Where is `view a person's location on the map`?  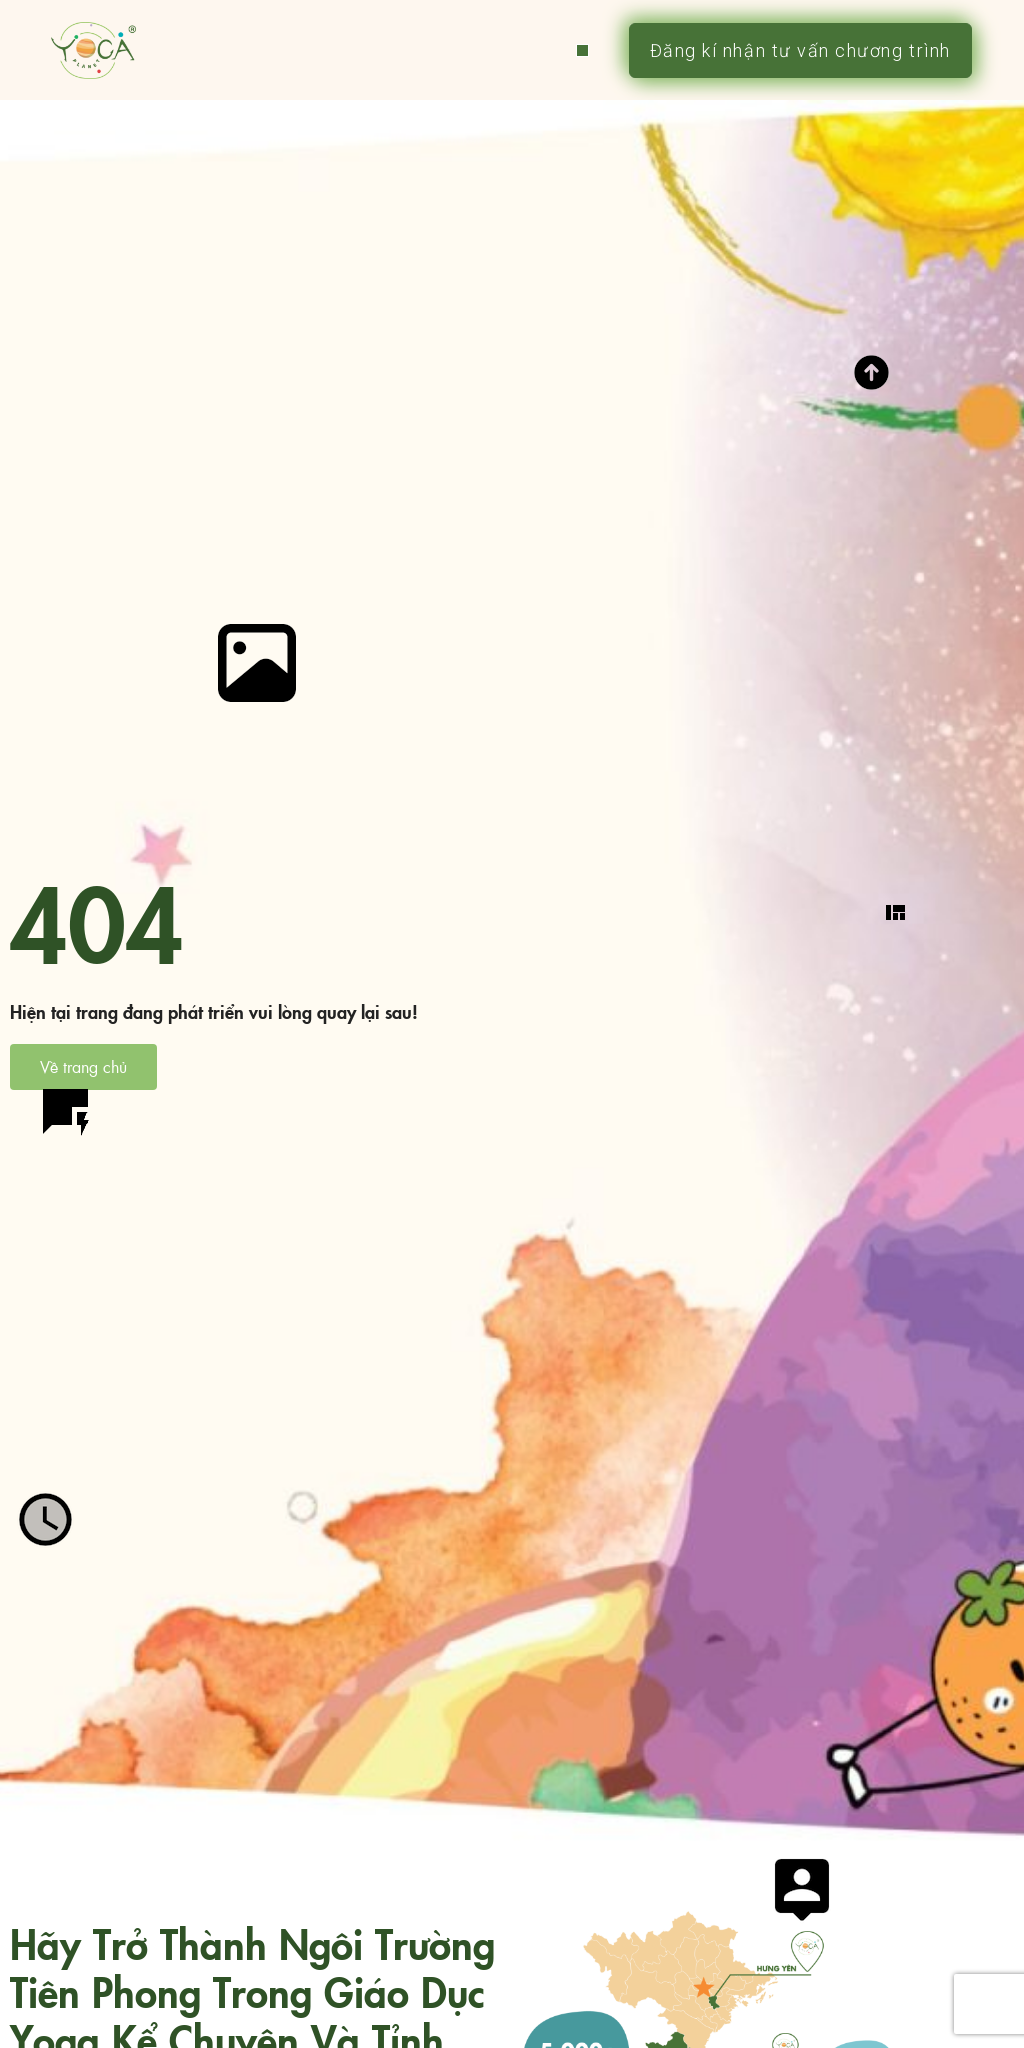 view a person's location on the map is located at coordinates (802, 1889).